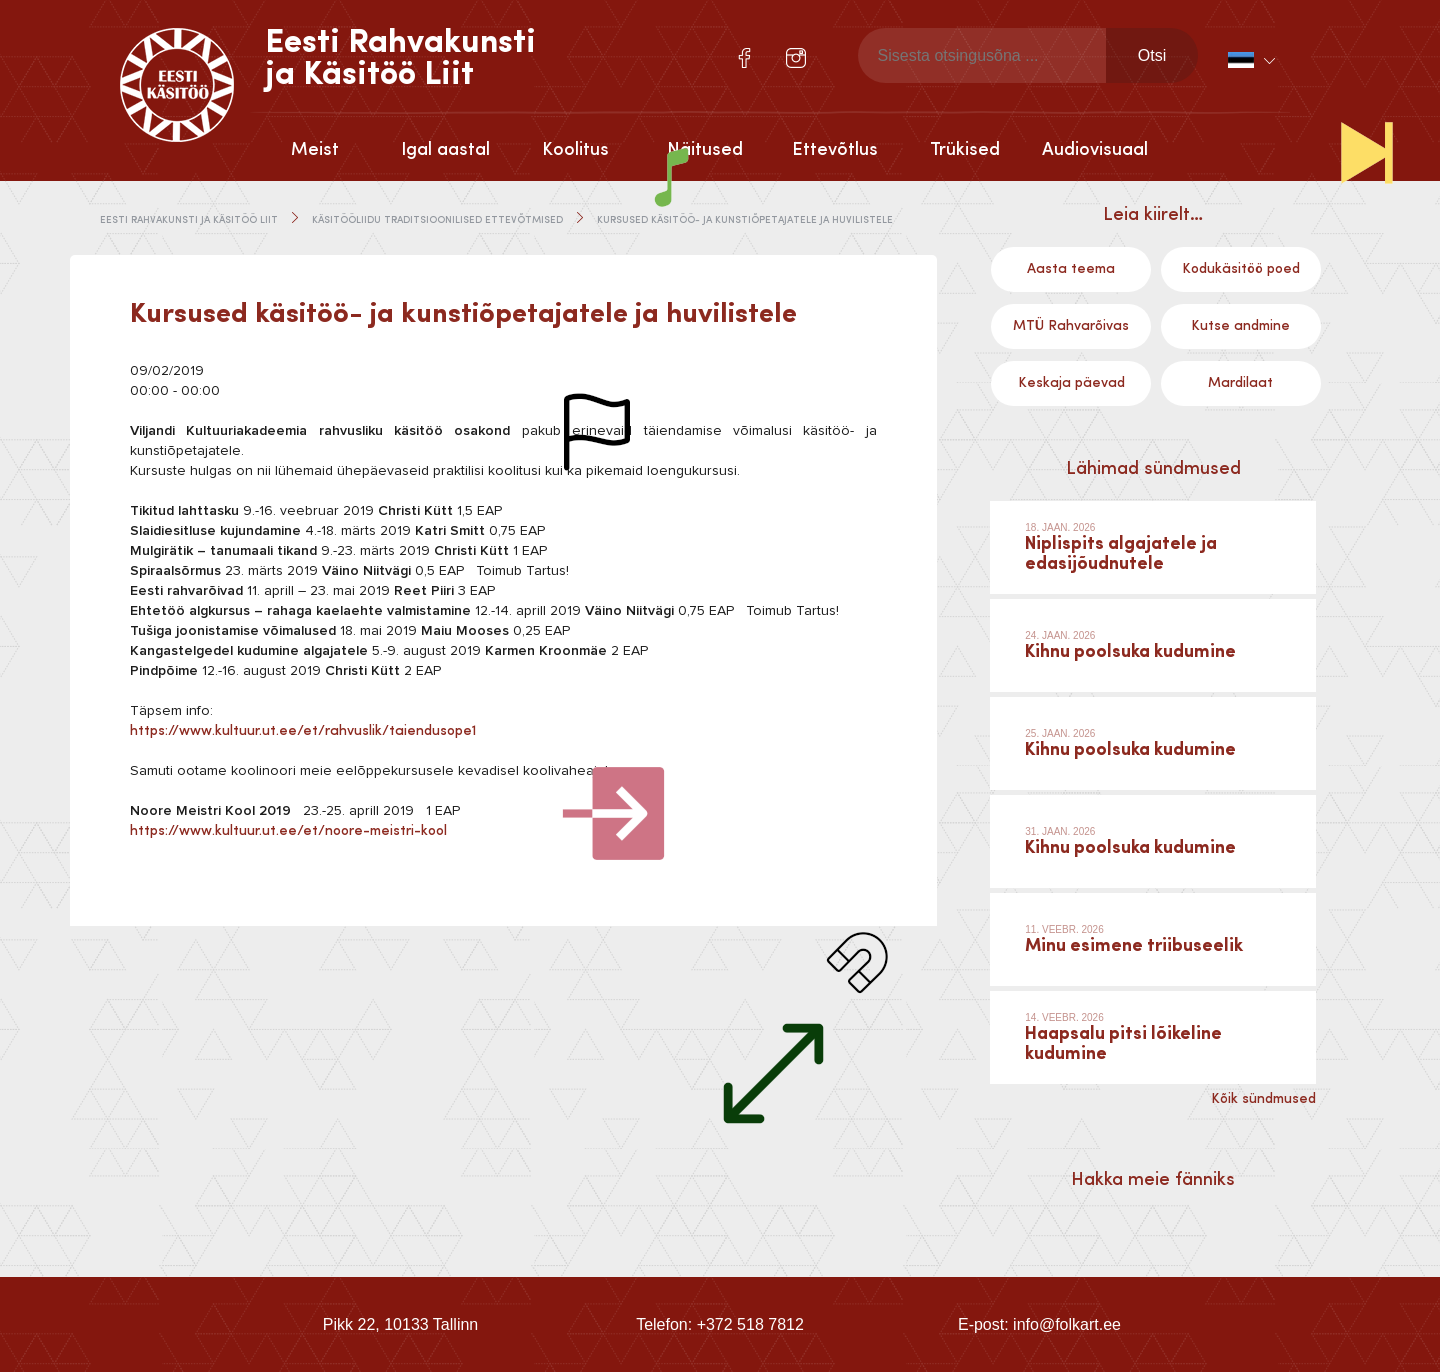 Image resolution: width=1440 pixels, height=1372 pixels. I want to click on log in to your account, so click(613, 813).